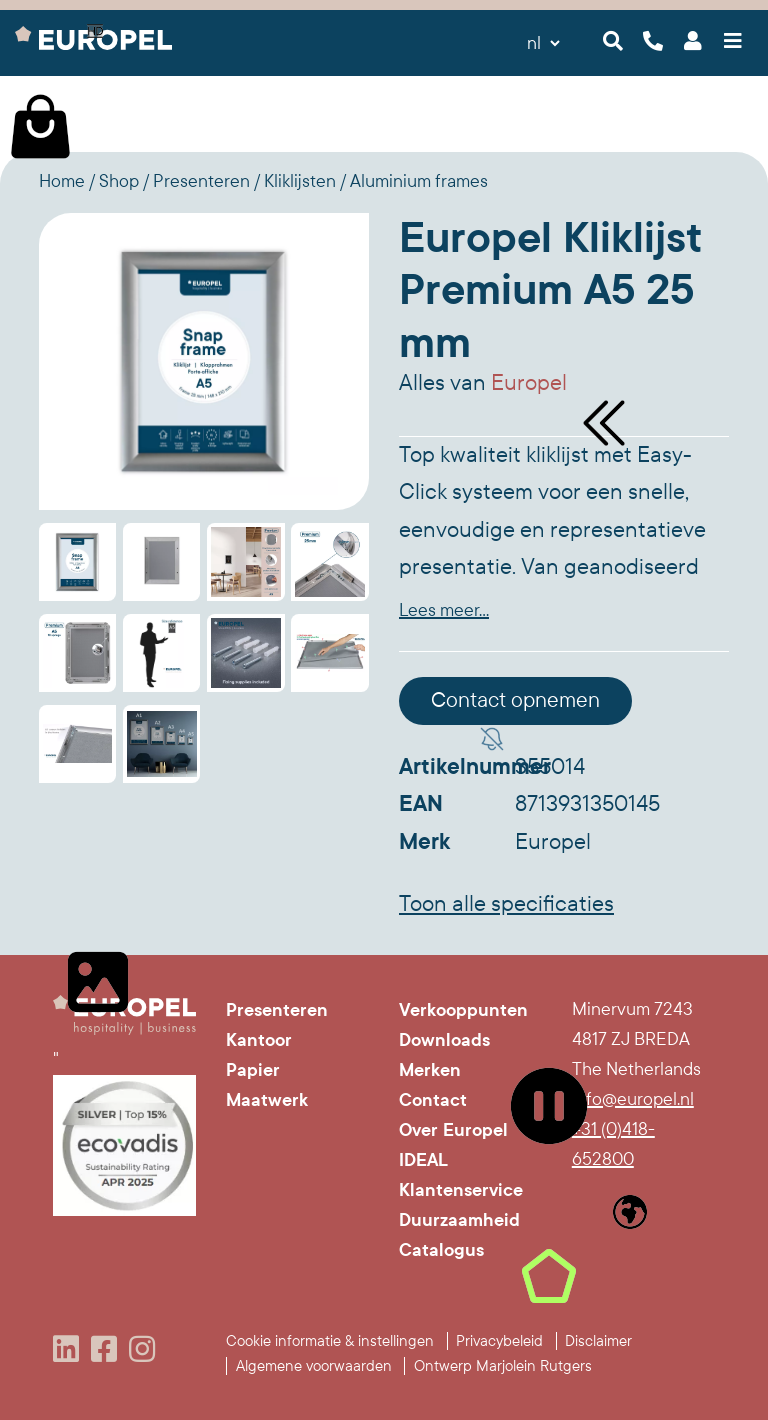  I want to click on switch to international or global settings, so click(630, 1212).